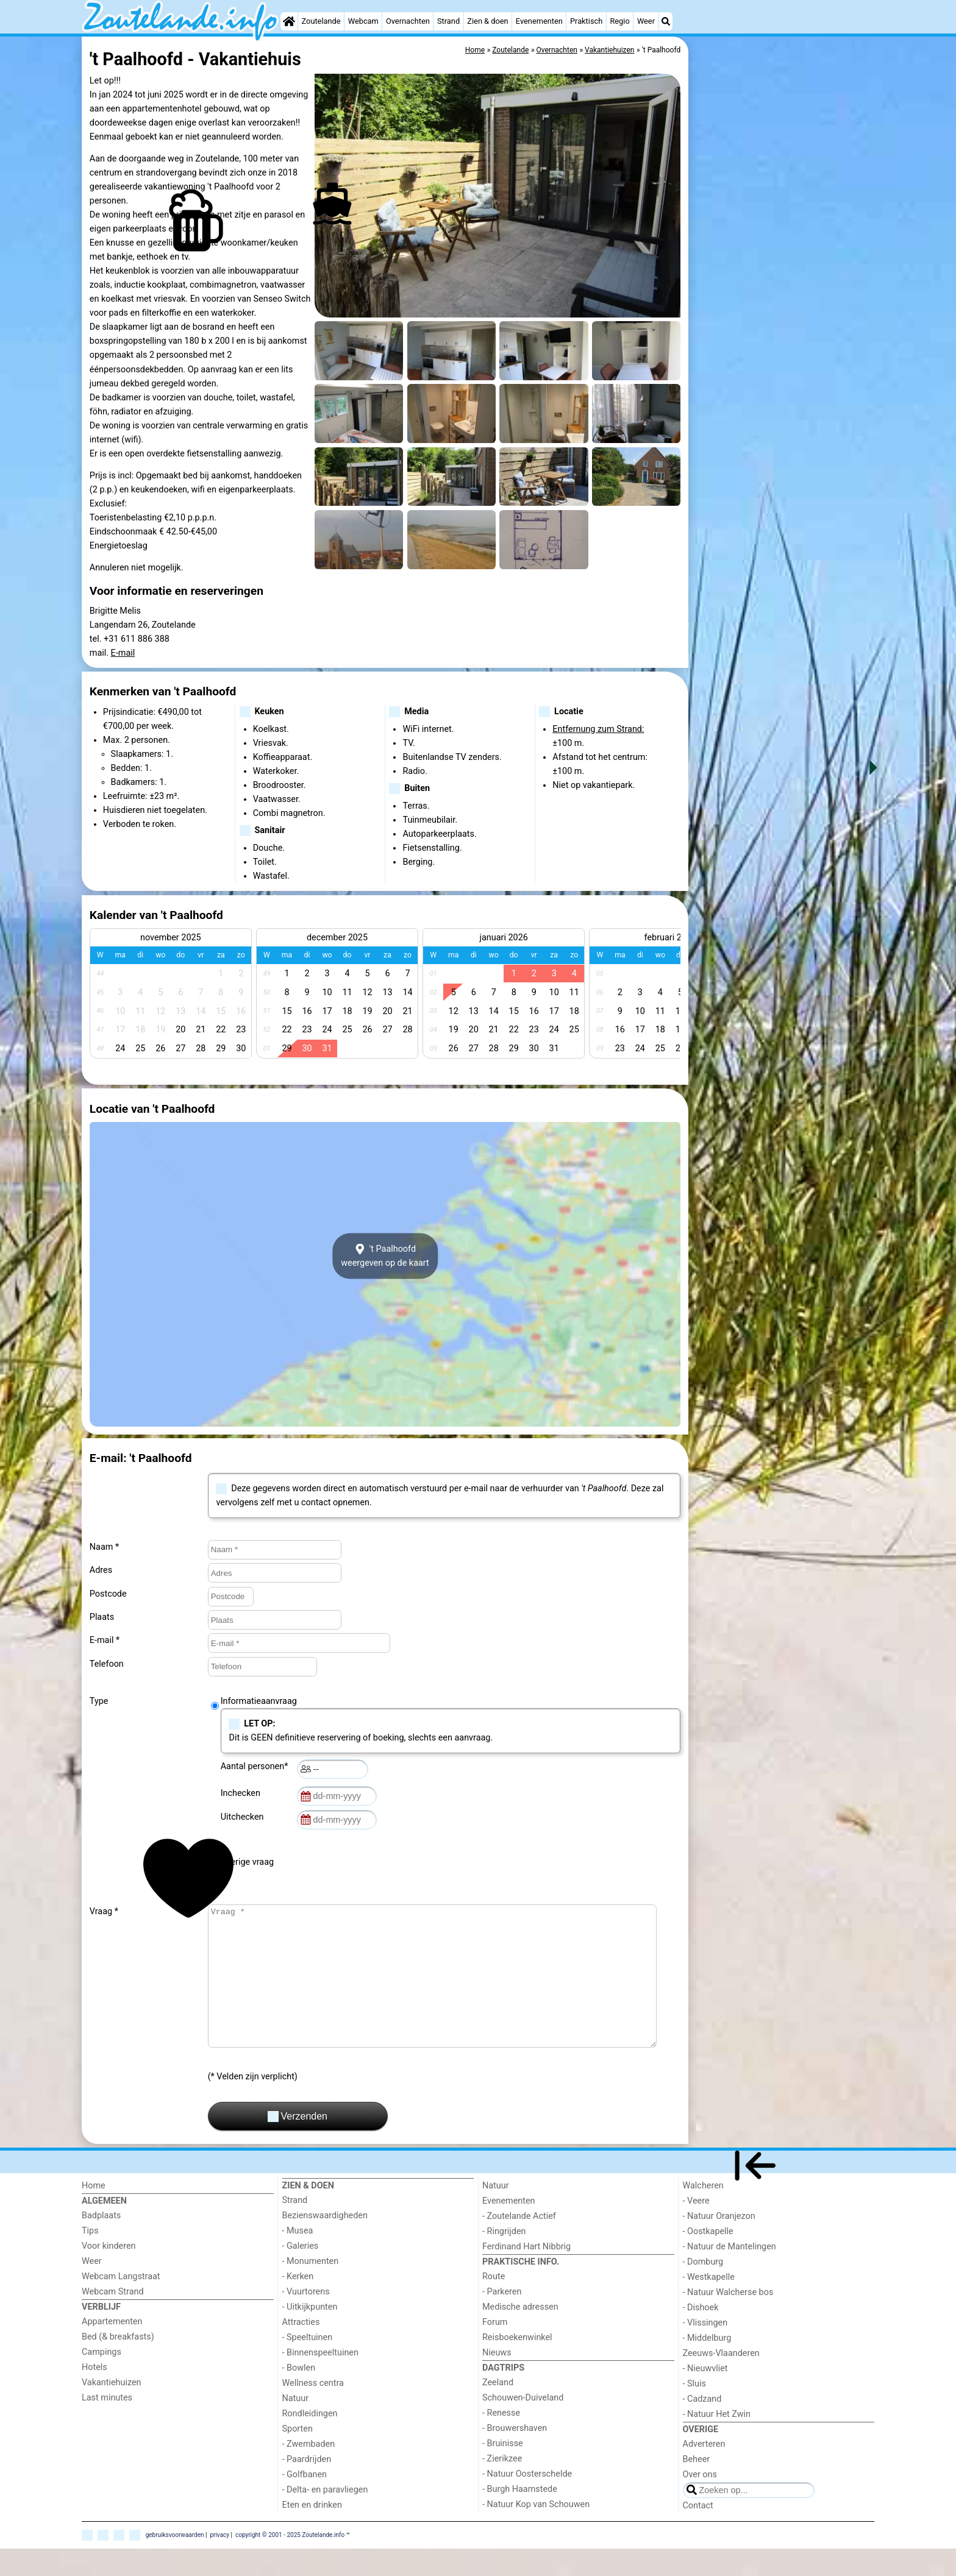 The height and width of the screenshot is (2576, 956). I want to click on play media or start playback, so click(873, 767).